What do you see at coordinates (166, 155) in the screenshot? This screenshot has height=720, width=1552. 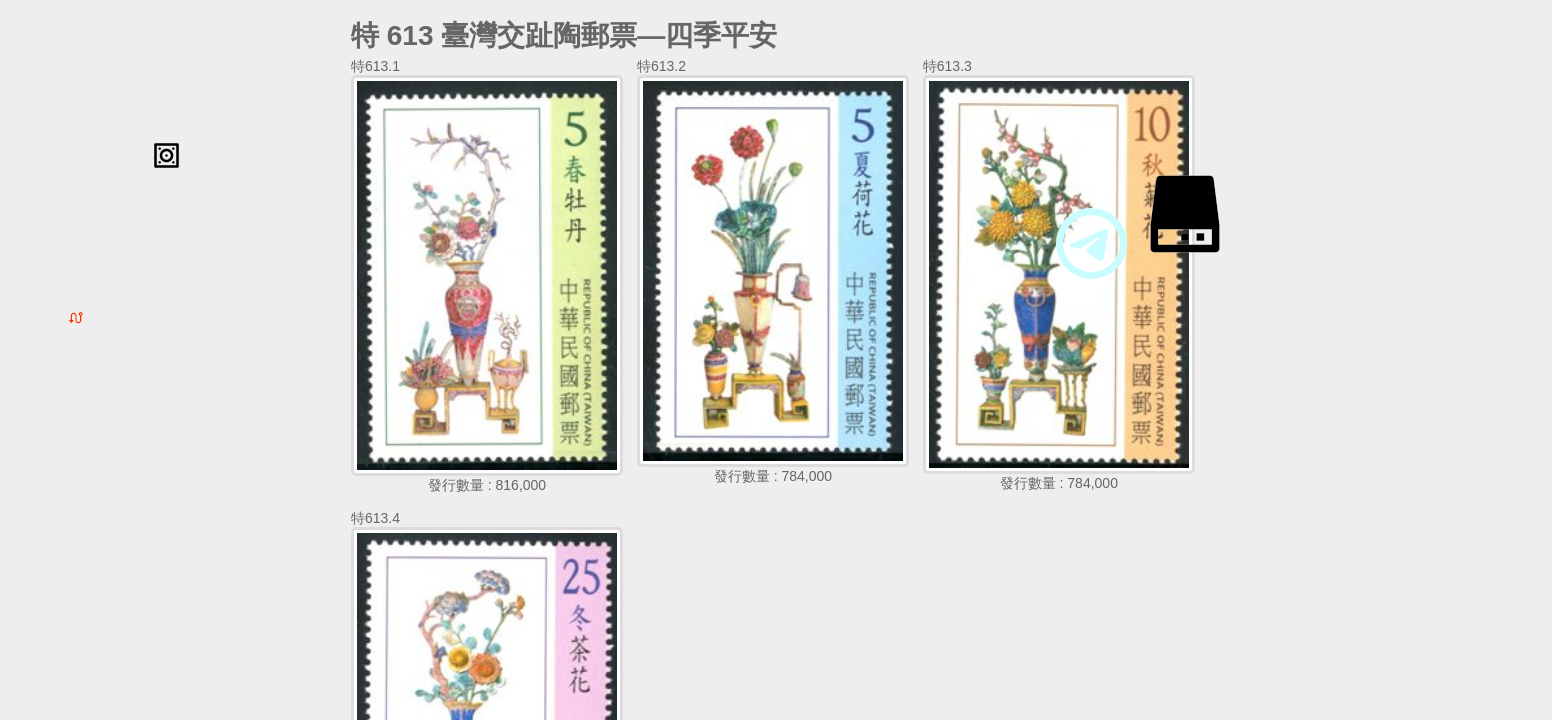 I see `audio speaker or sound output device` at bounding box center [166, 155].